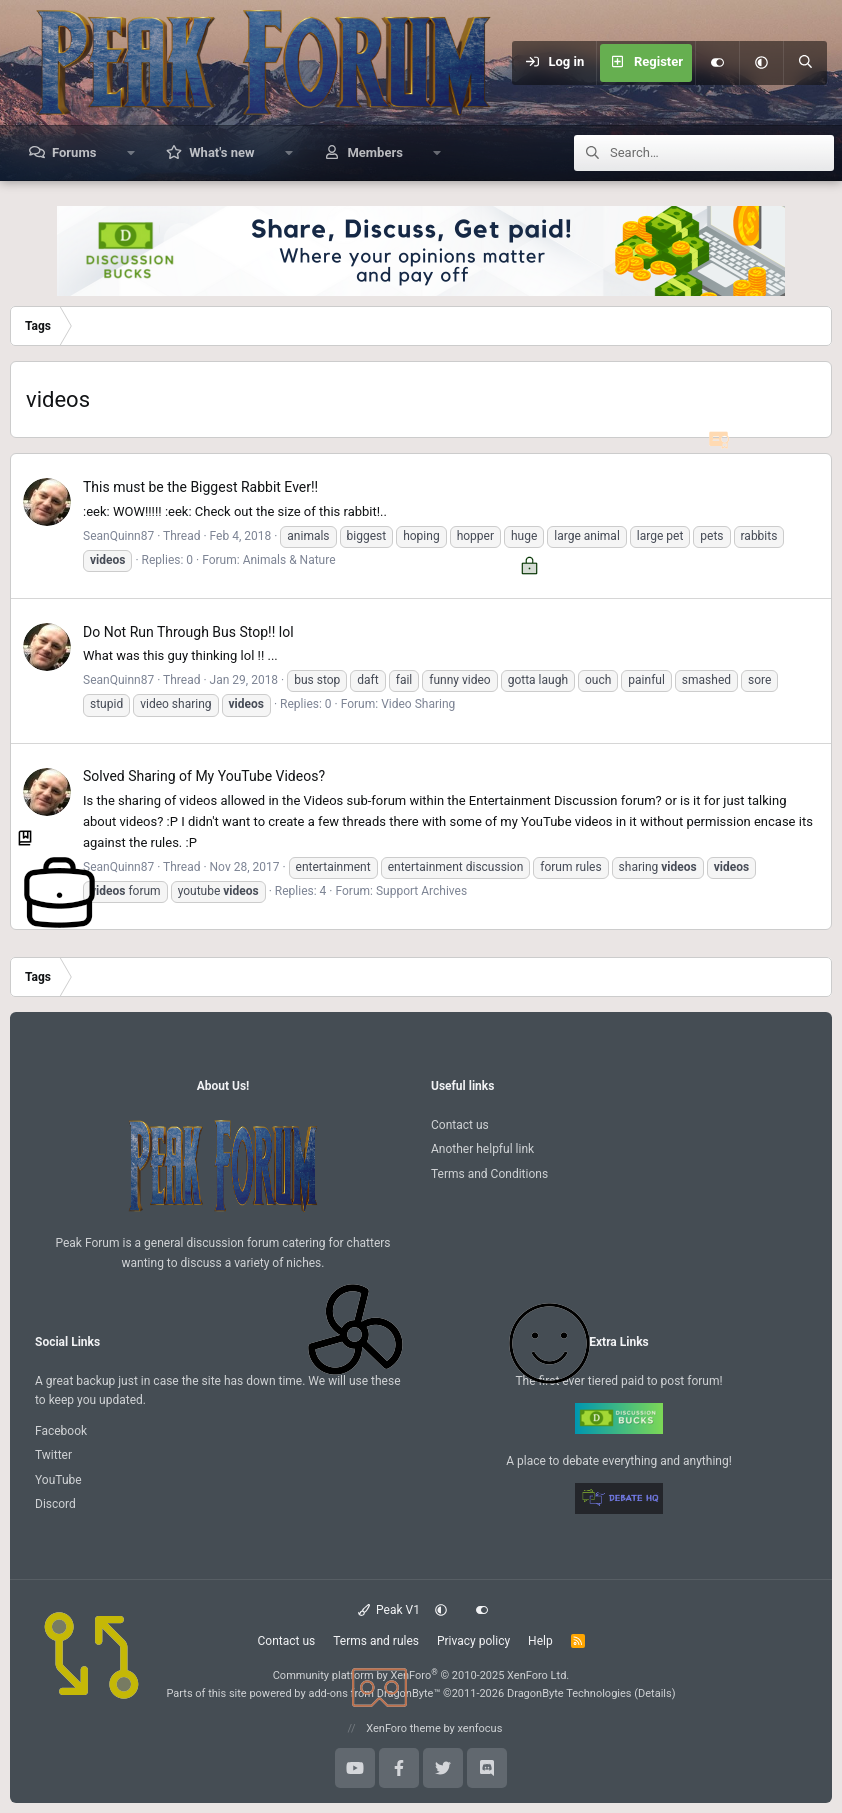 The height and width of the screenshot is (1813, 842). What do you see at coordinates (718, 439) in the screenshot?
I see `view certificate or credential details` at bounding box center [718, 439].